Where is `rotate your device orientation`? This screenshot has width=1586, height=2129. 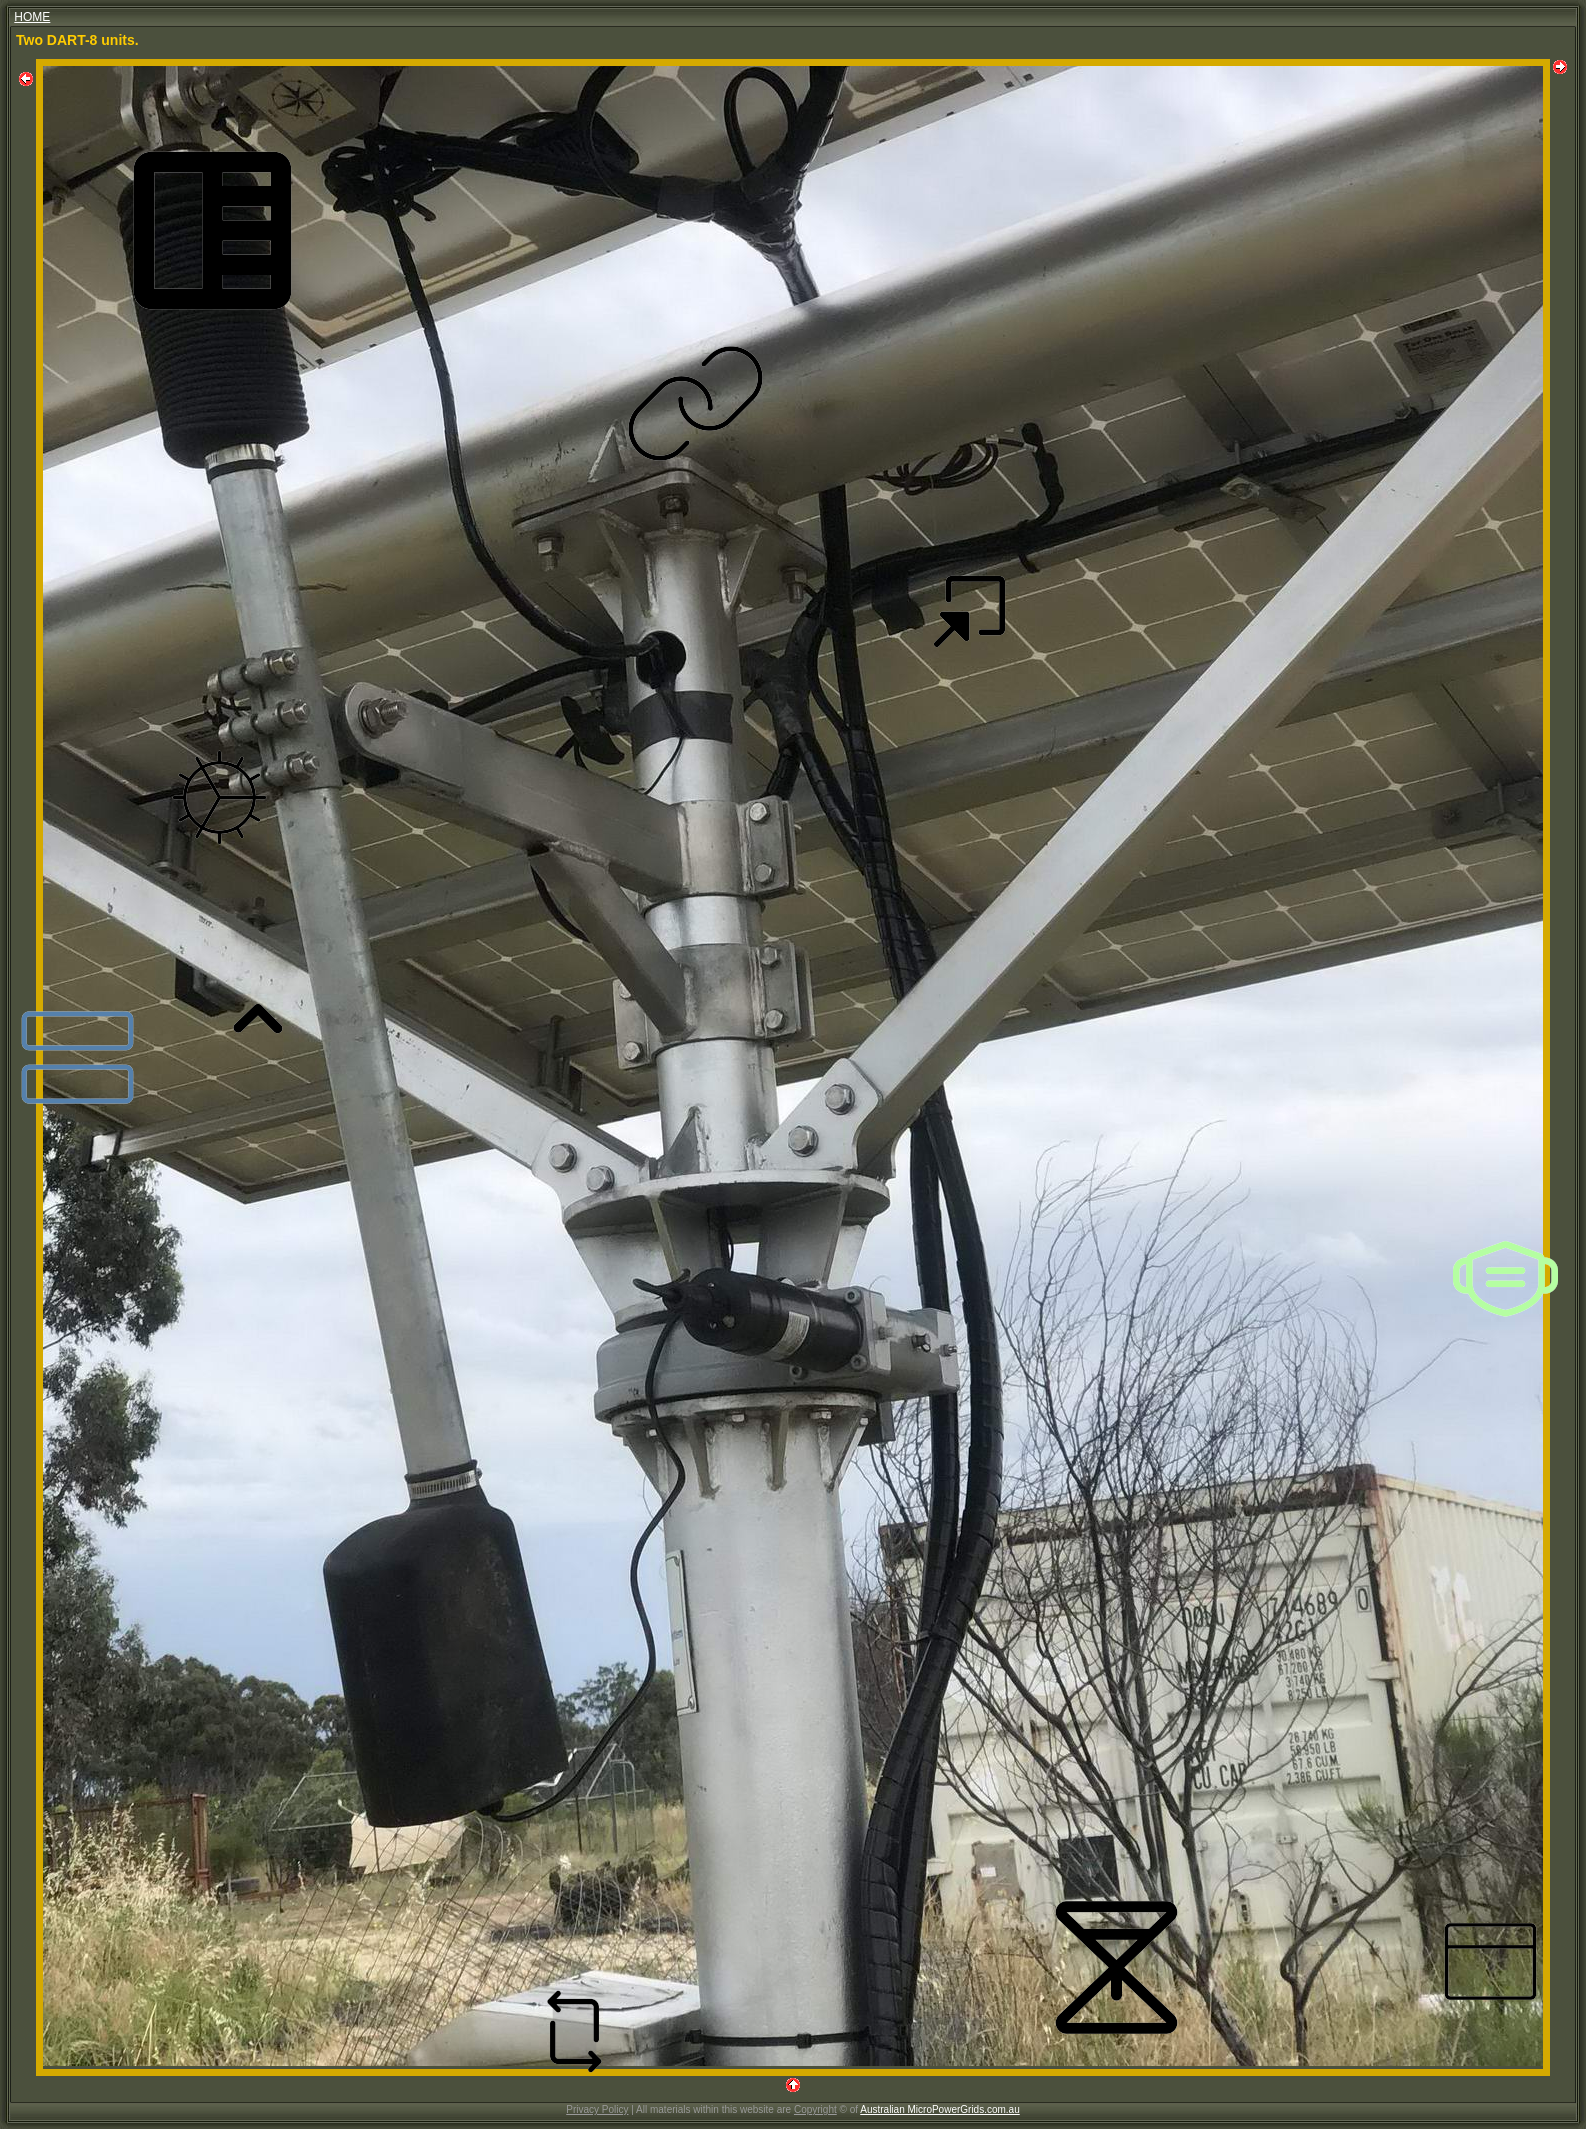
rotate your device orientation is located at coordinates (574, 2031).